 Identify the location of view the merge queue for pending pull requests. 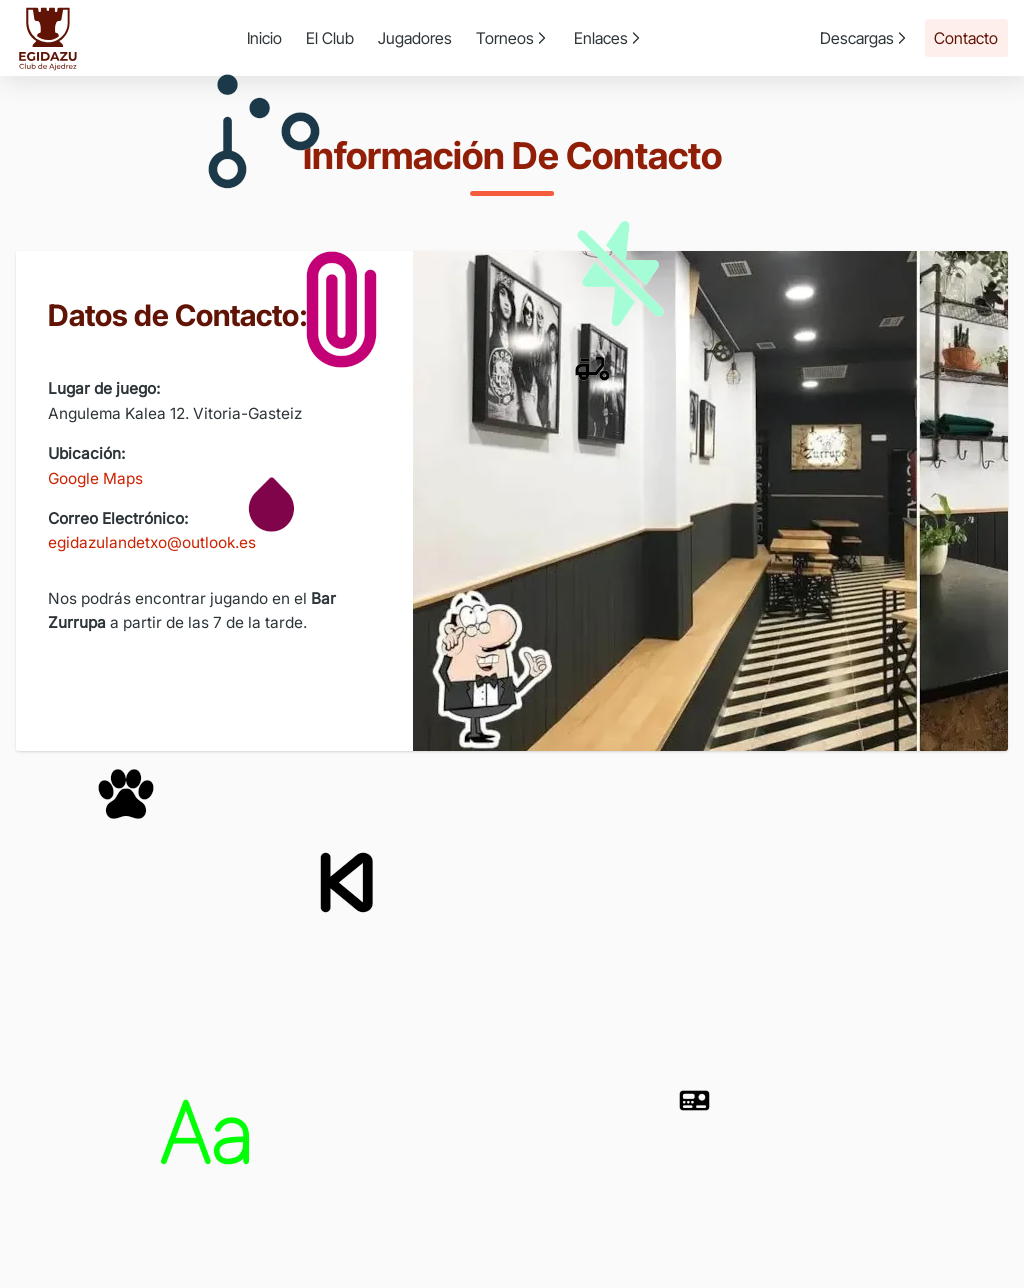
(264, 127).